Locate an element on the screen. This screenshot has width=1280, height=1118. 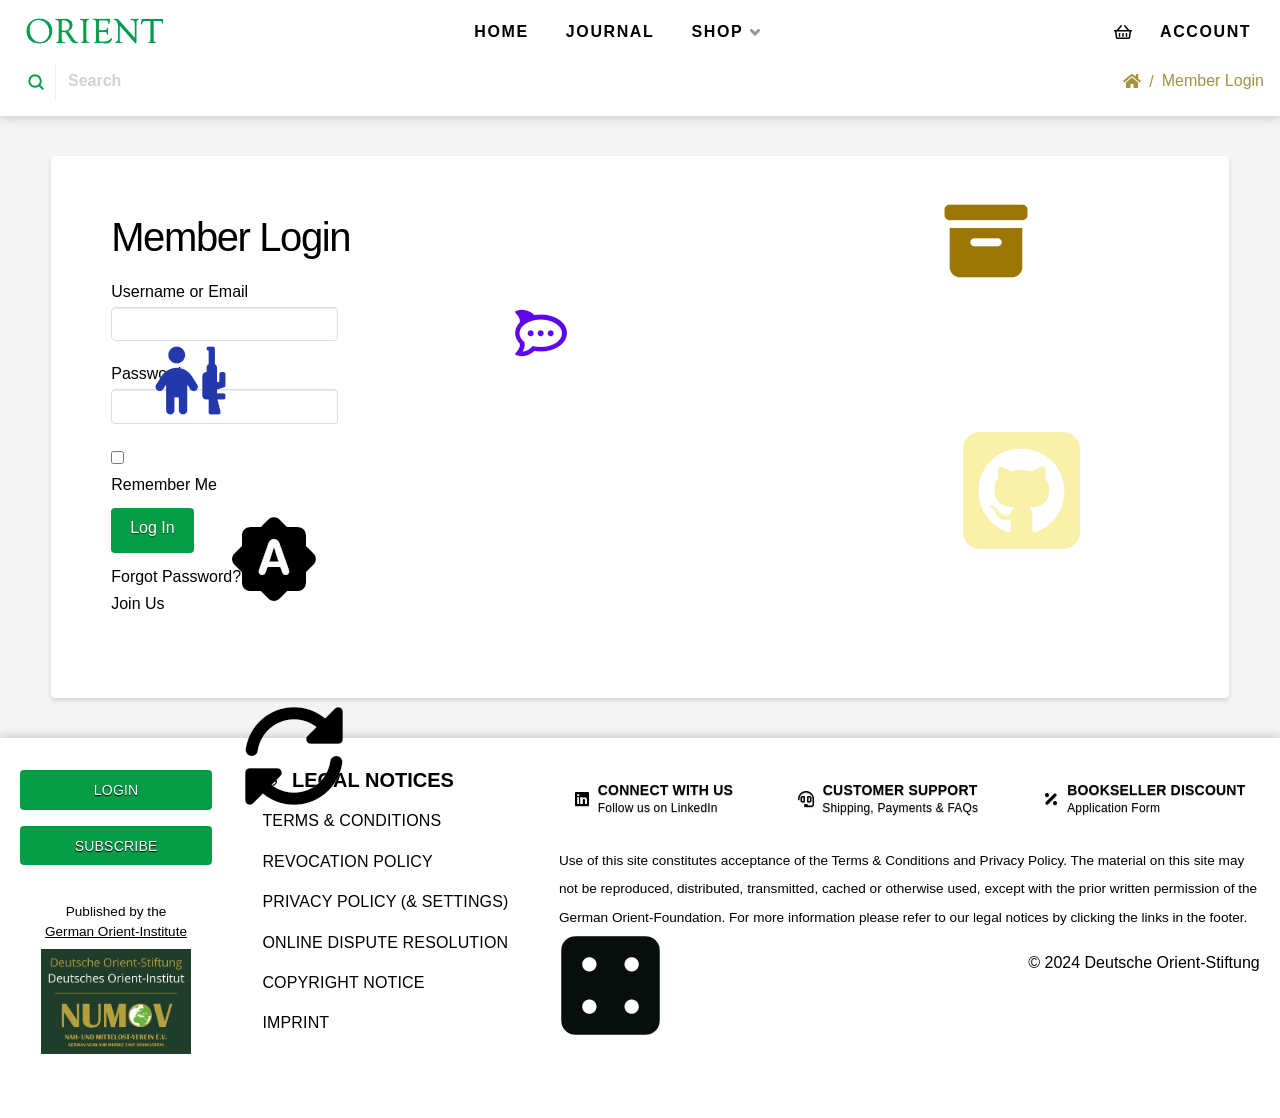
enable automatic brightness adjustment is located at coordinates (274, 559).